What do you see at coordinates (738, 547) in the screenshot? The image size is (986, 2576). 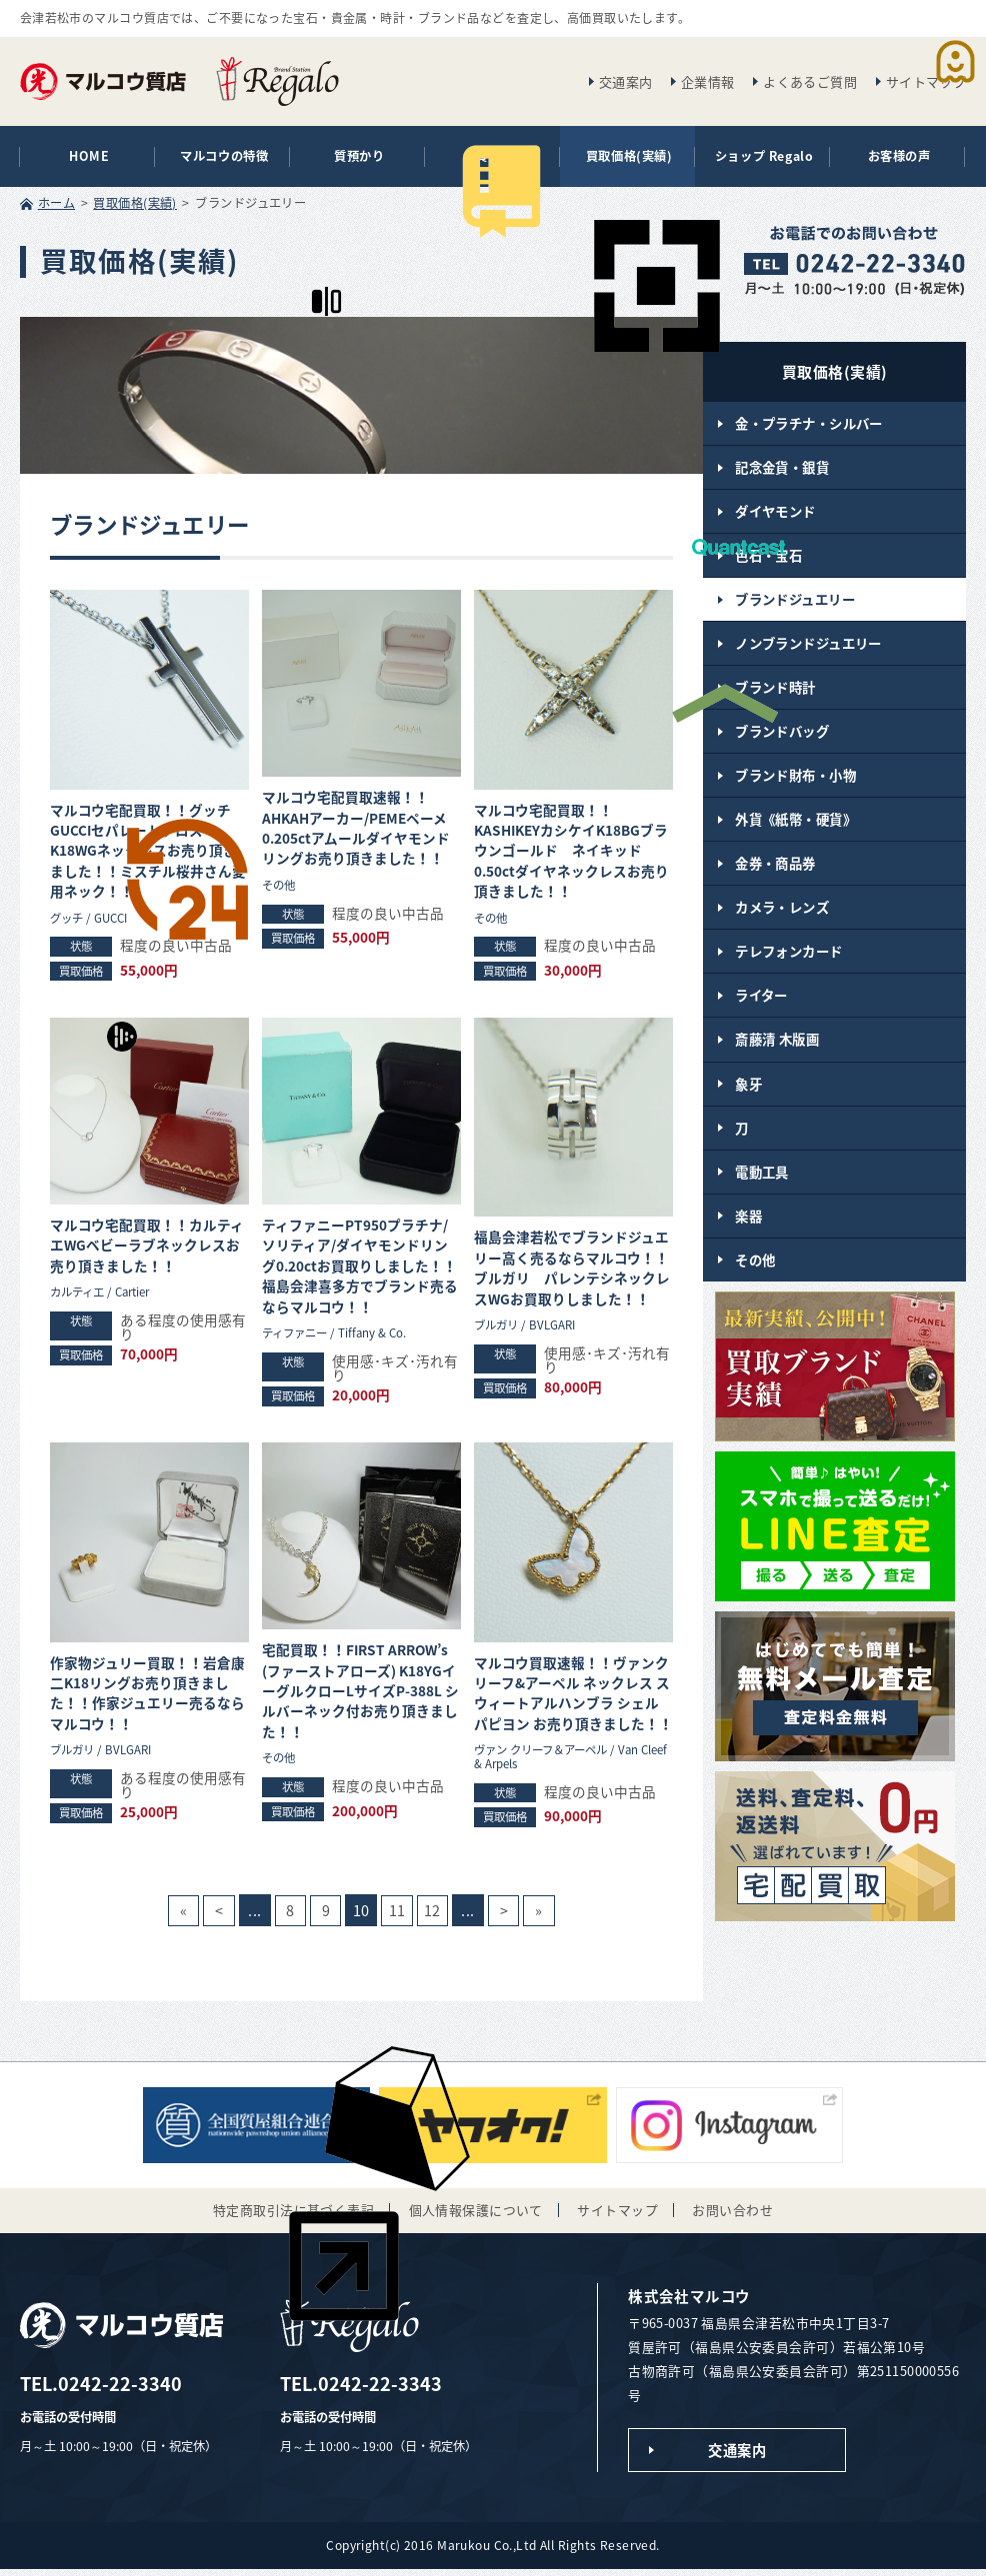 I see `quantcast company logo` at bounding box center [738, 547].